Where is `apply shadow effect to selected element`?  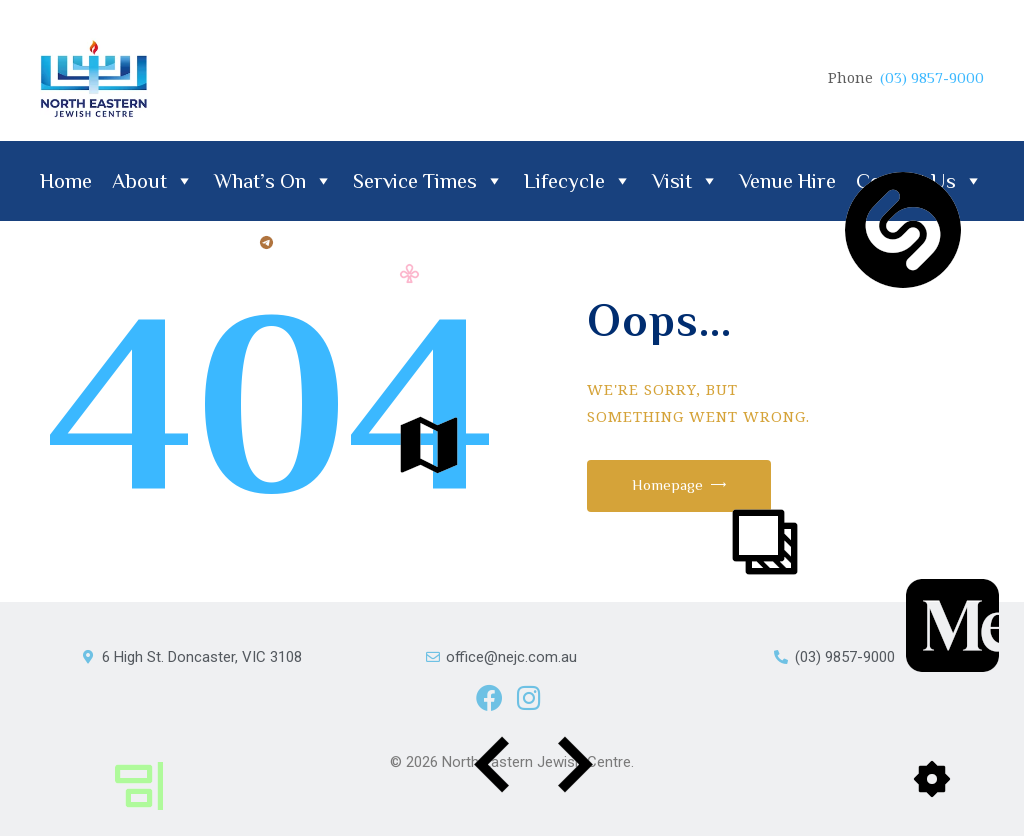 apply shadow effect to selected element is located at coordinates (765, 542).